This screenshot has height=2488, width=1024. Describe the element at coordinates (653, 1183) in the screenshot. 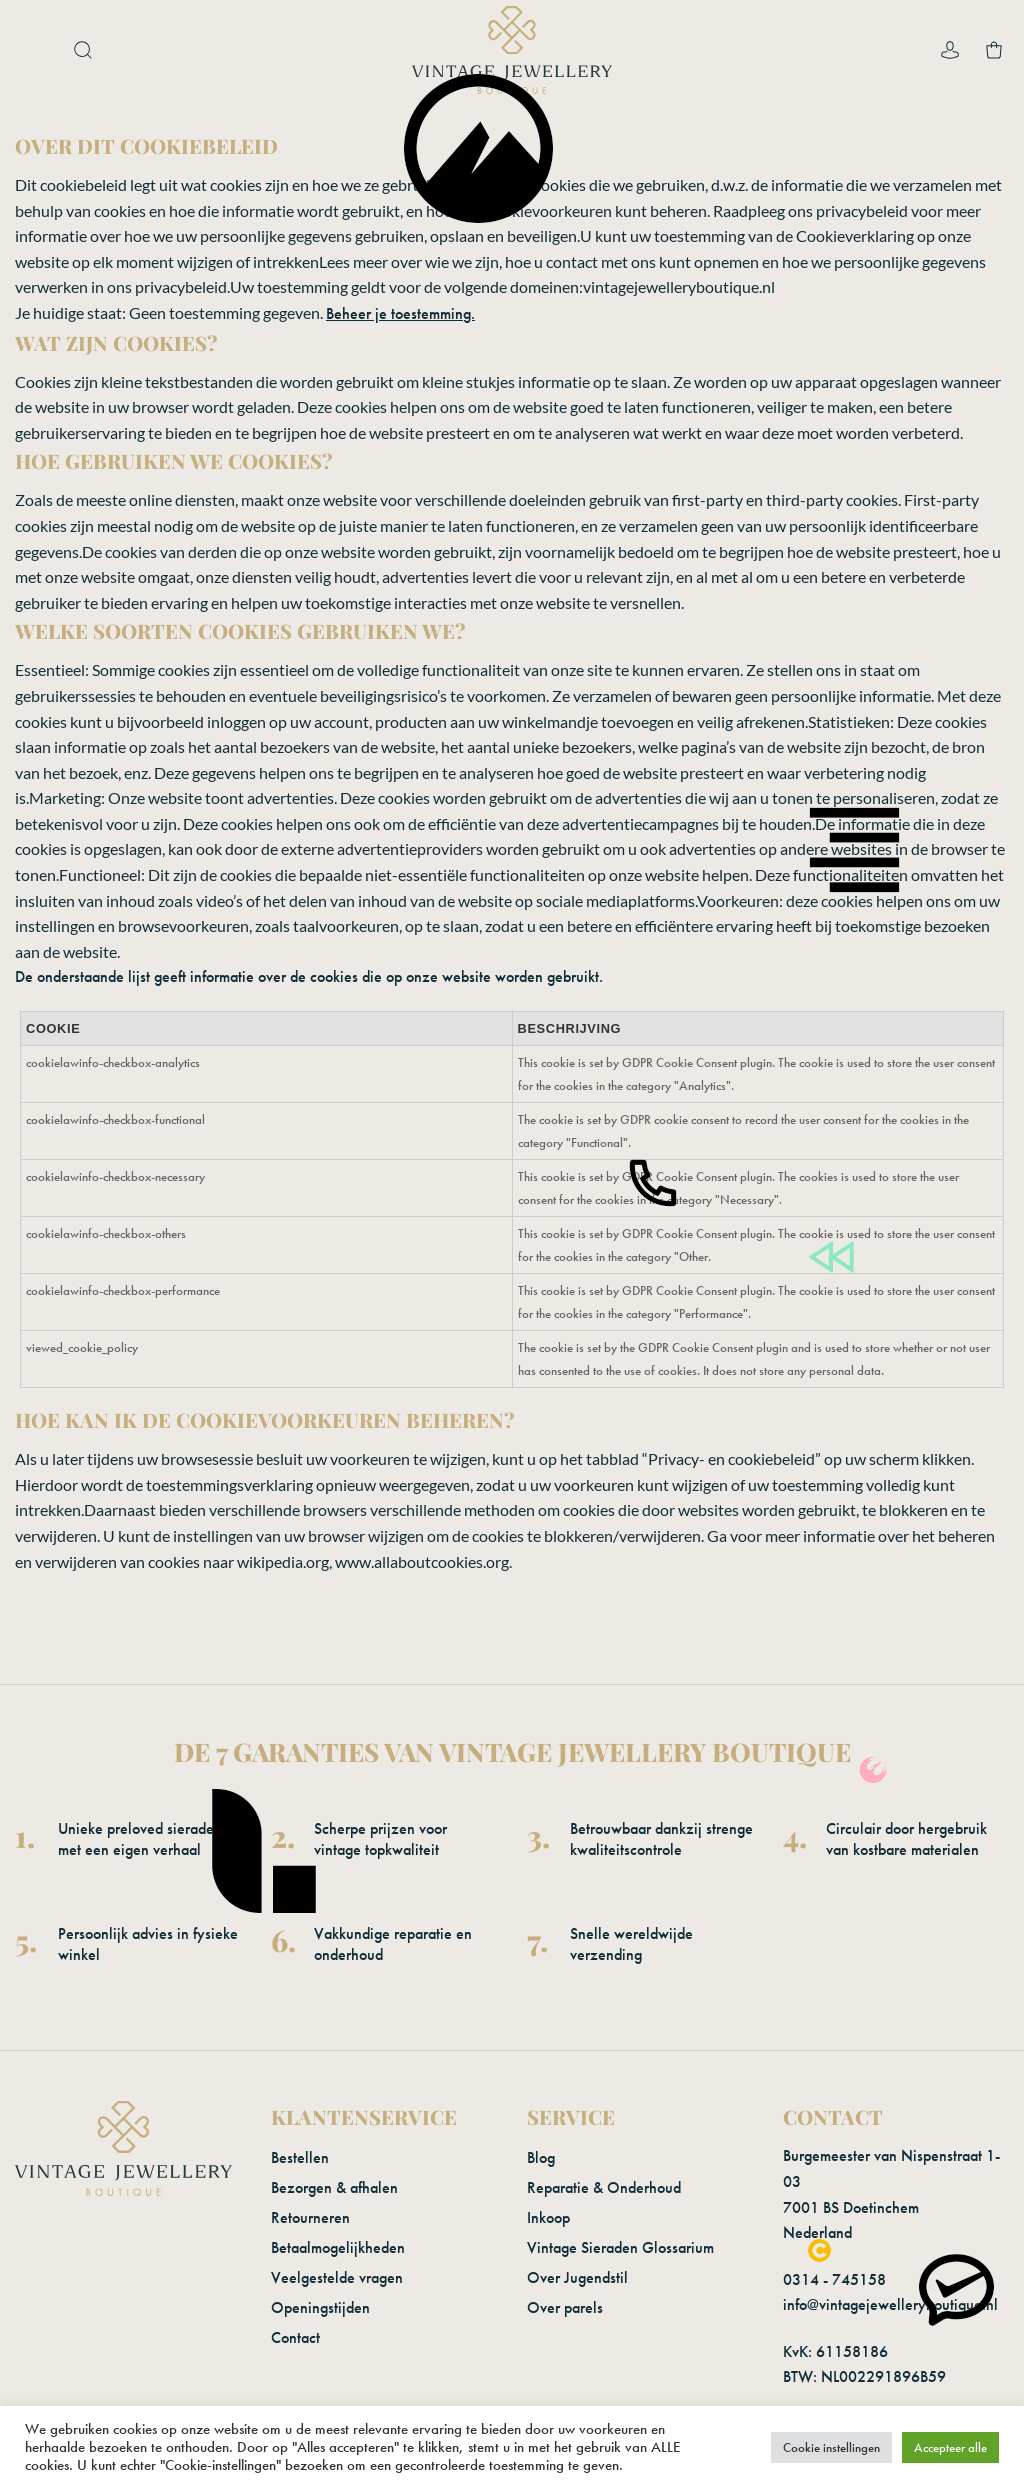

I see `make a phone call` at that location.